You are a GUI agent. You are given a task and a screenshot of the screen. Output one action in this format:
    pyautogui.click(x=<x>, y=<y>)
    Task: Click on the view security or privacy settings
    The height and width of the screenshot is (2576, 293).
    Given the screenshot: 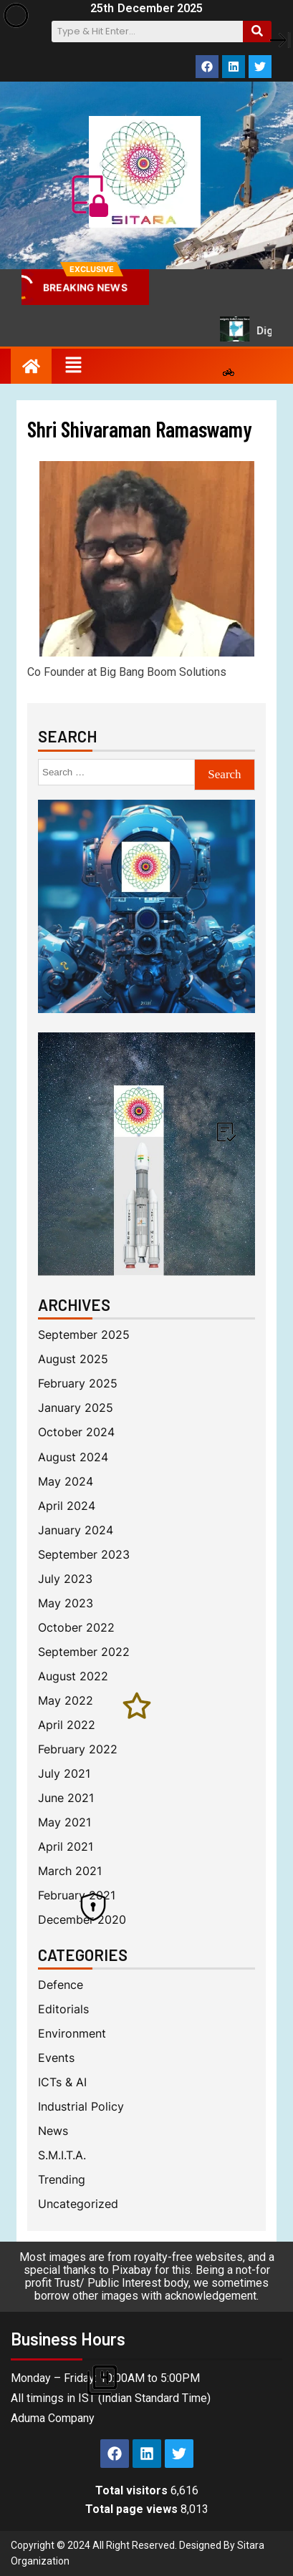 What is the action you would take?
    pyautogui.click(x=93, y=1907)
    